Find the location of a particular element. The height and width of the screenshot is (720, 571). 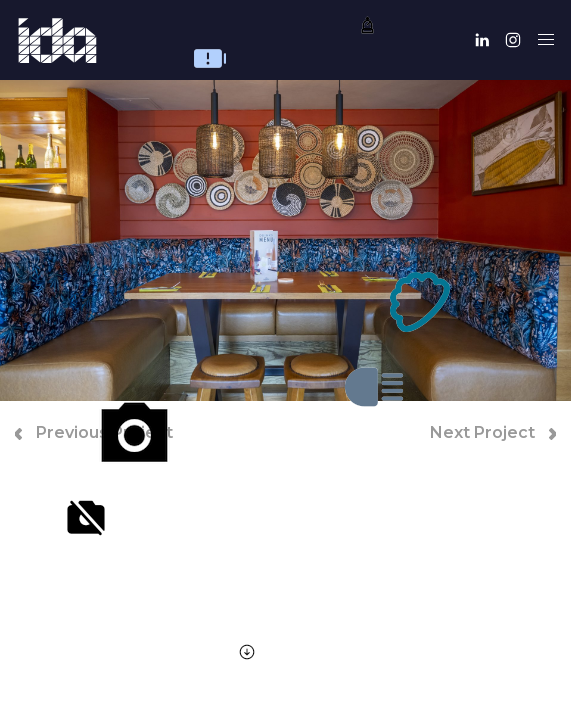

browse asian cuisine or dumpling restaurants is located at coordinates (420, 302).